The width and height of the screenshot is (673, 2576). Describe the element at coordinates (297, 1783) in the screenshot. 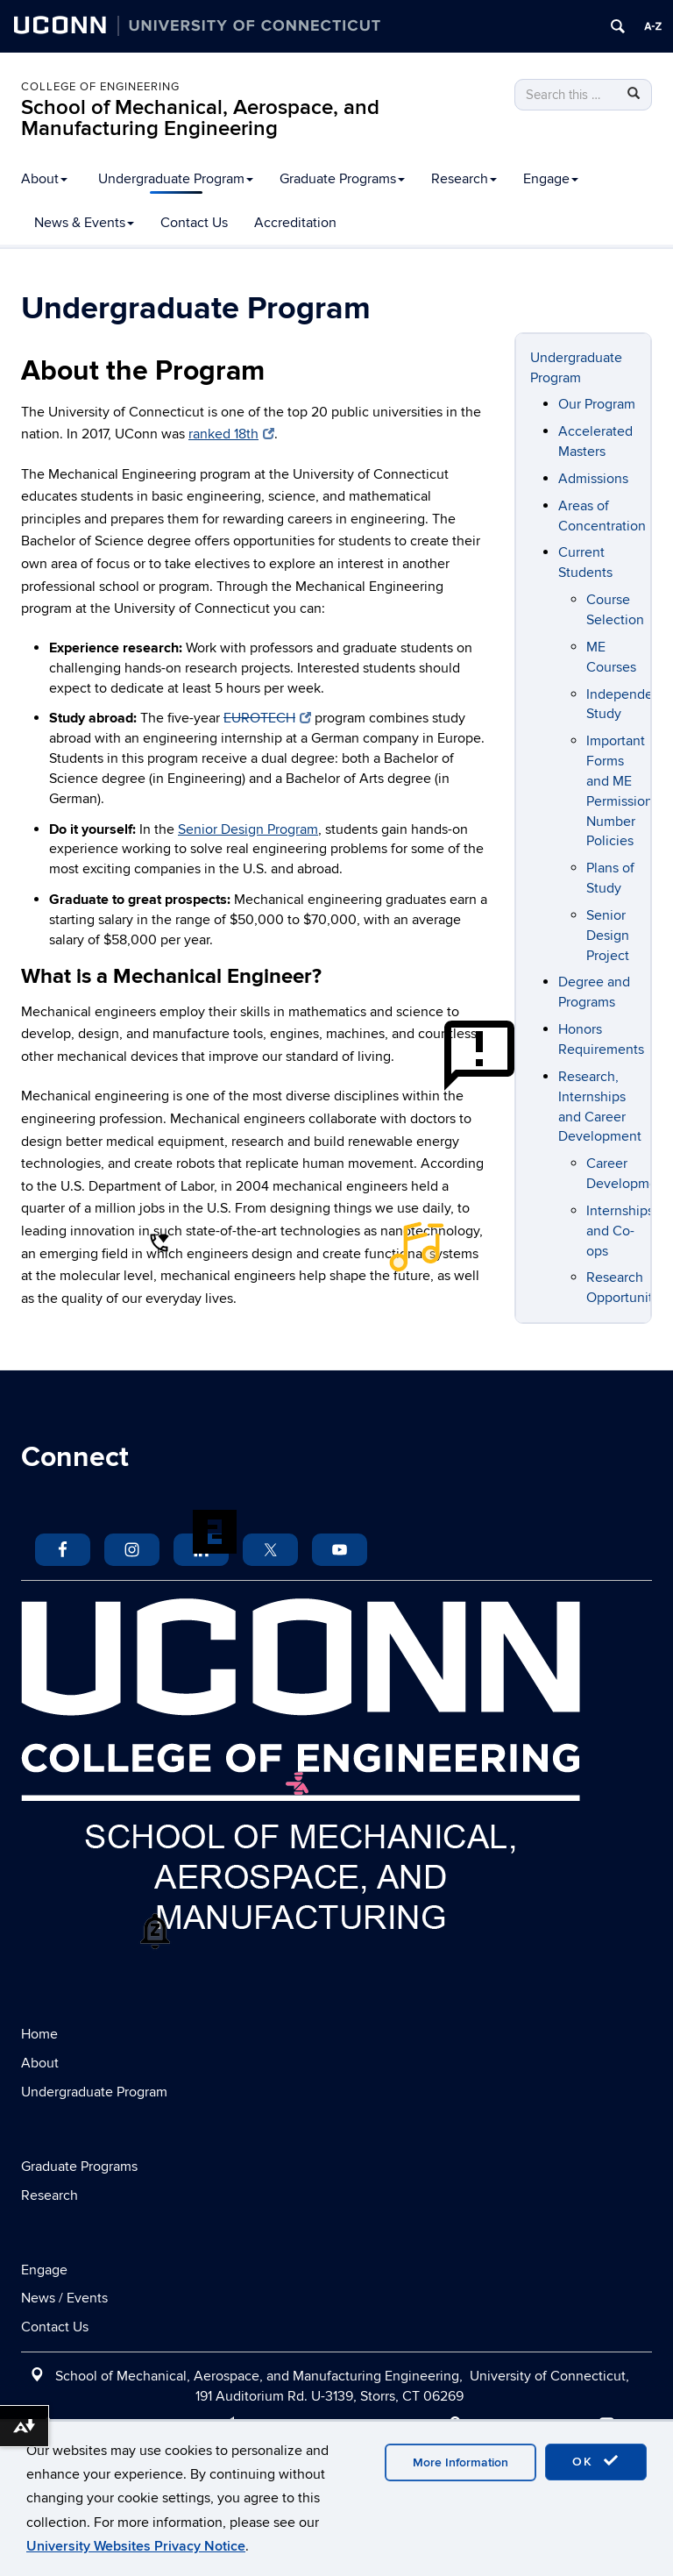

I see `military or security personnel directing traffic` at that location.